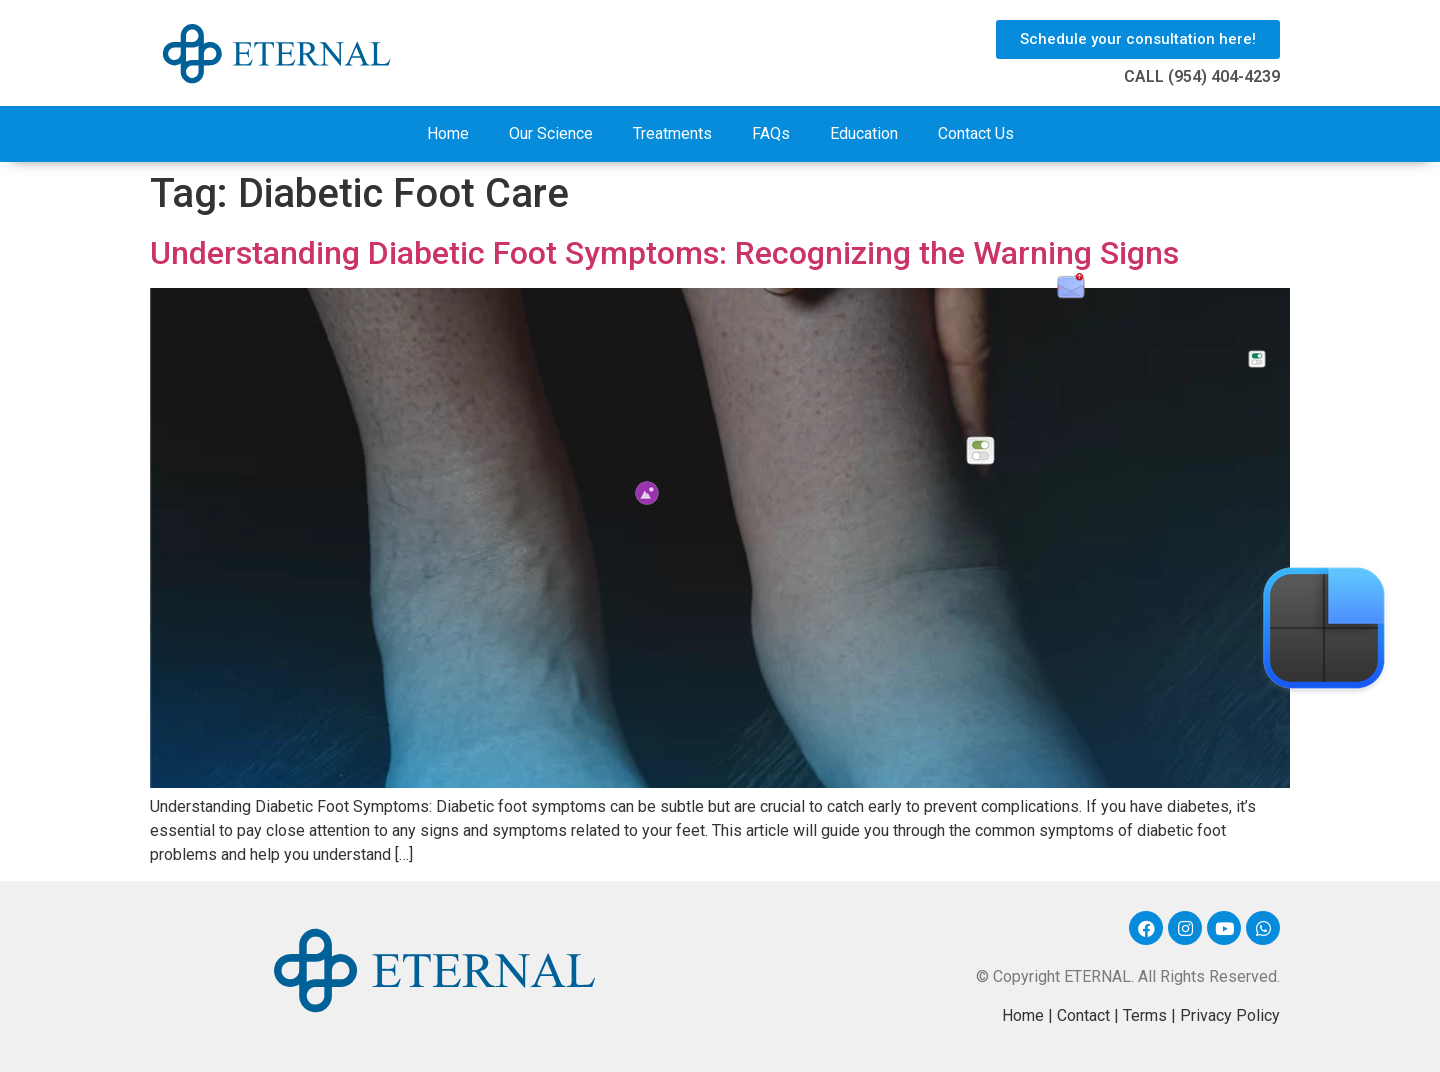 The width and height of the screenshot is (1440, 1072). What do you see at coordinates (1071, 287) in the screenshot?
I see `send an email or message` at bounding box center [1071, 287].